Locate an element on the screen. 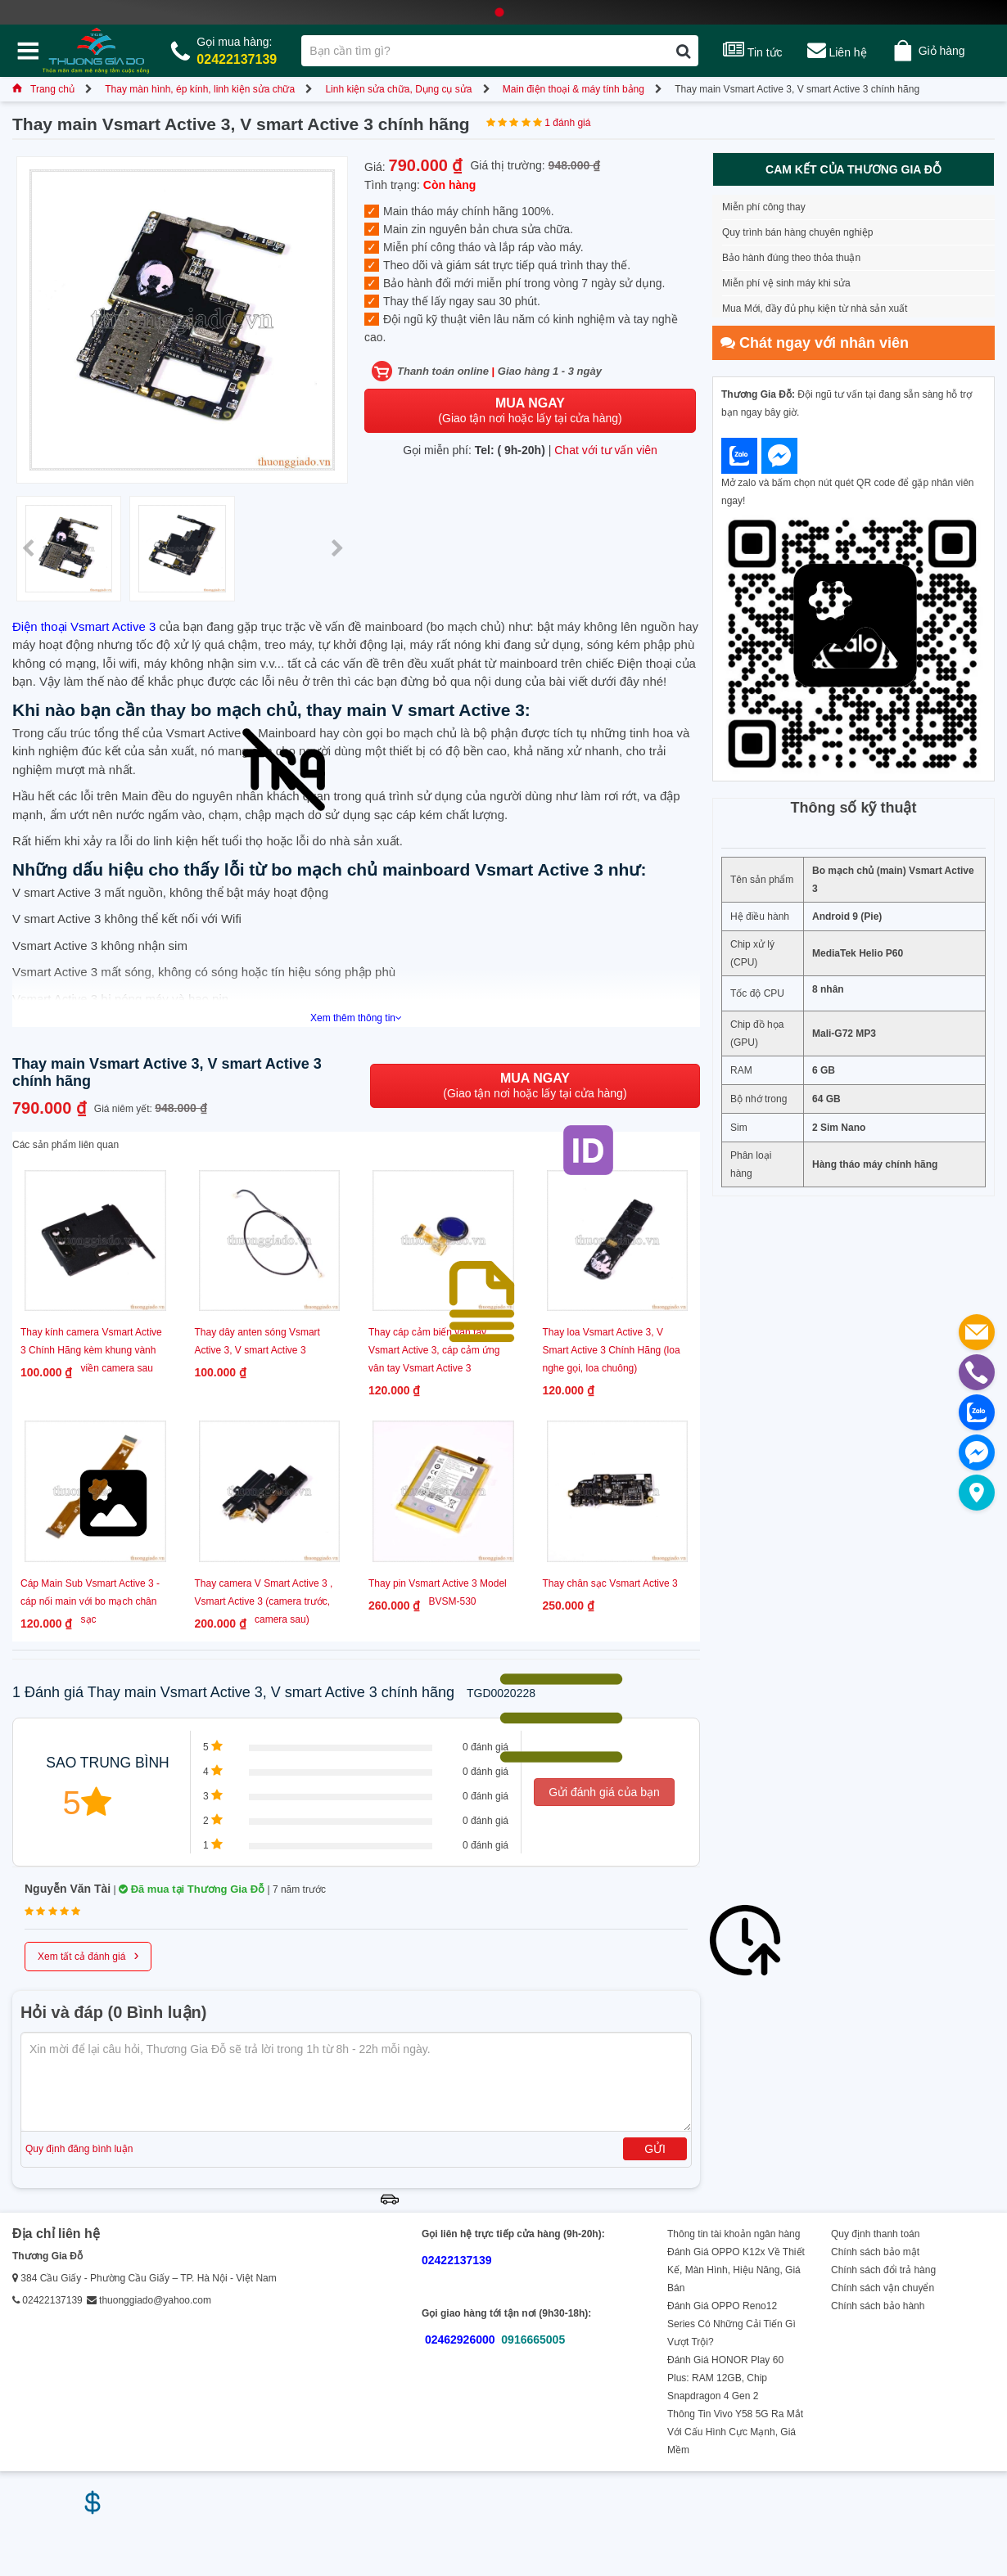 Image resolution: width=1007 pixels, height=2576 pixels. access a media channel for sharing images and videos is located at coordinates (855, 624).